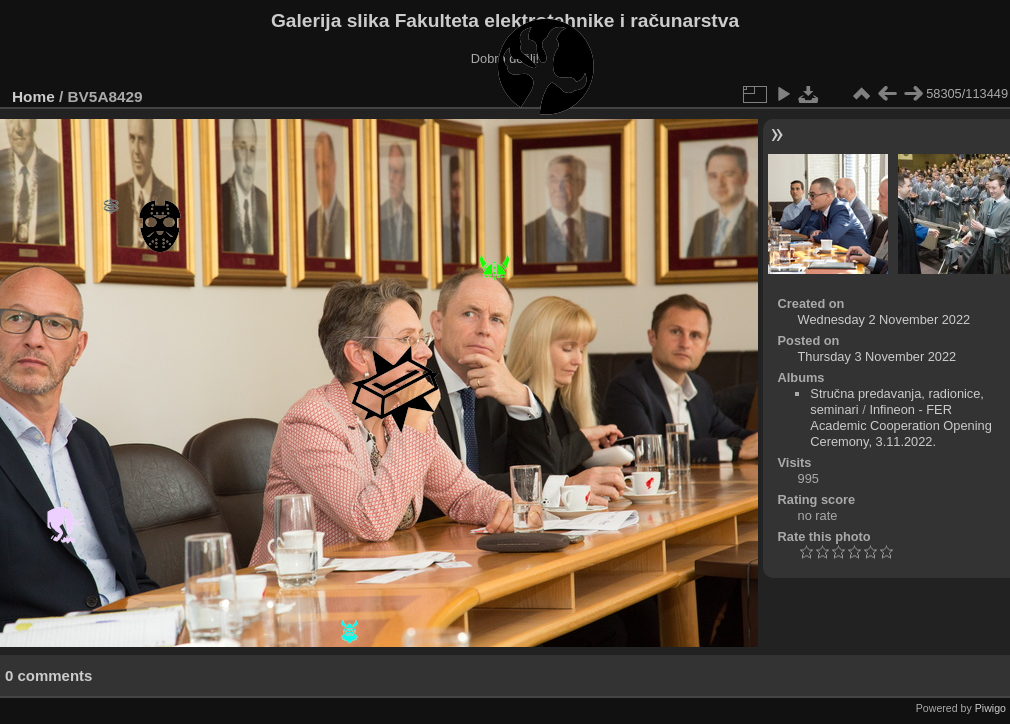 This screenshot has width=1010, height=724. Describe the element at coordinates (546, 67) in the screenshot. I see `activate midnight claw ability` at that location.